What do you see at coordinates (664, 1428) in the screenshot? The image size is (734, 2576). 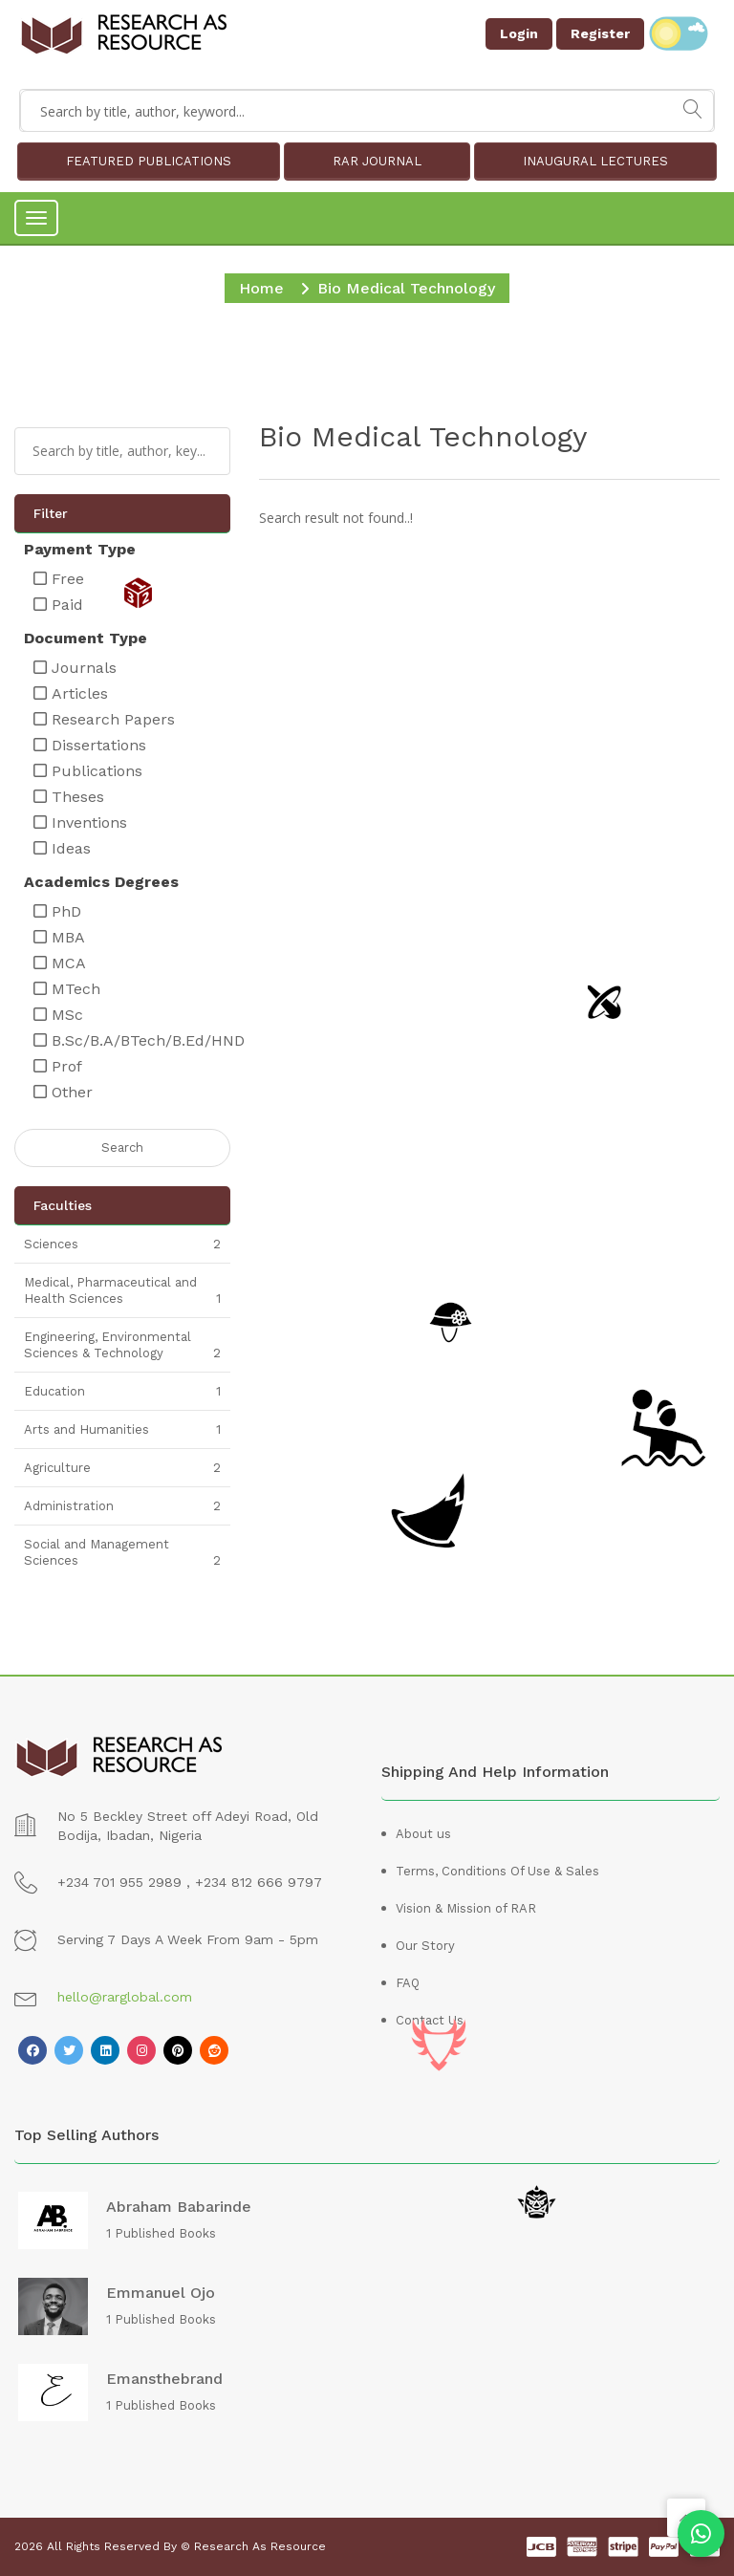 I see `access water polo game or activity` at bounding box center [664, 1428].